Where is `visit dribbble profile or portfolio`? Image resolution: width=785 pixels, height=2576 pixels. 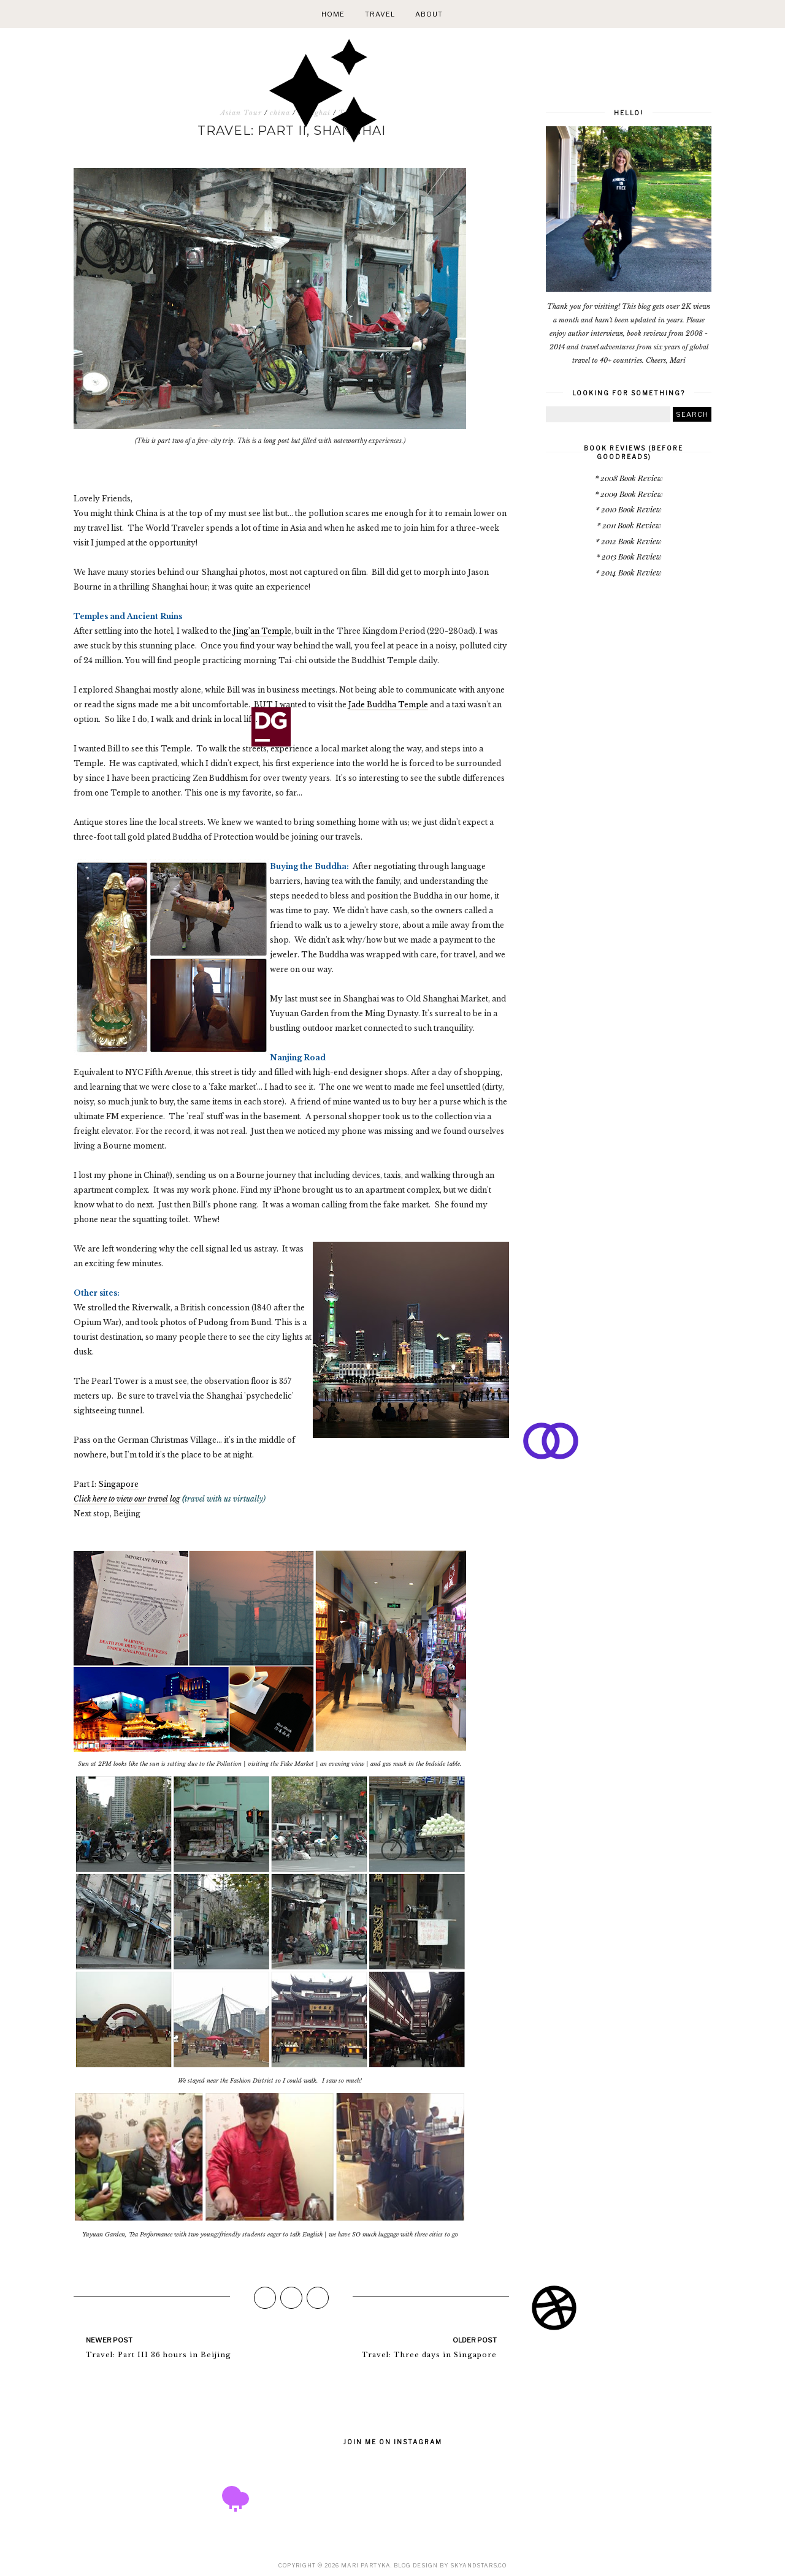
visit dribbble profile or portfolio is located at coordinates (554, 2308).